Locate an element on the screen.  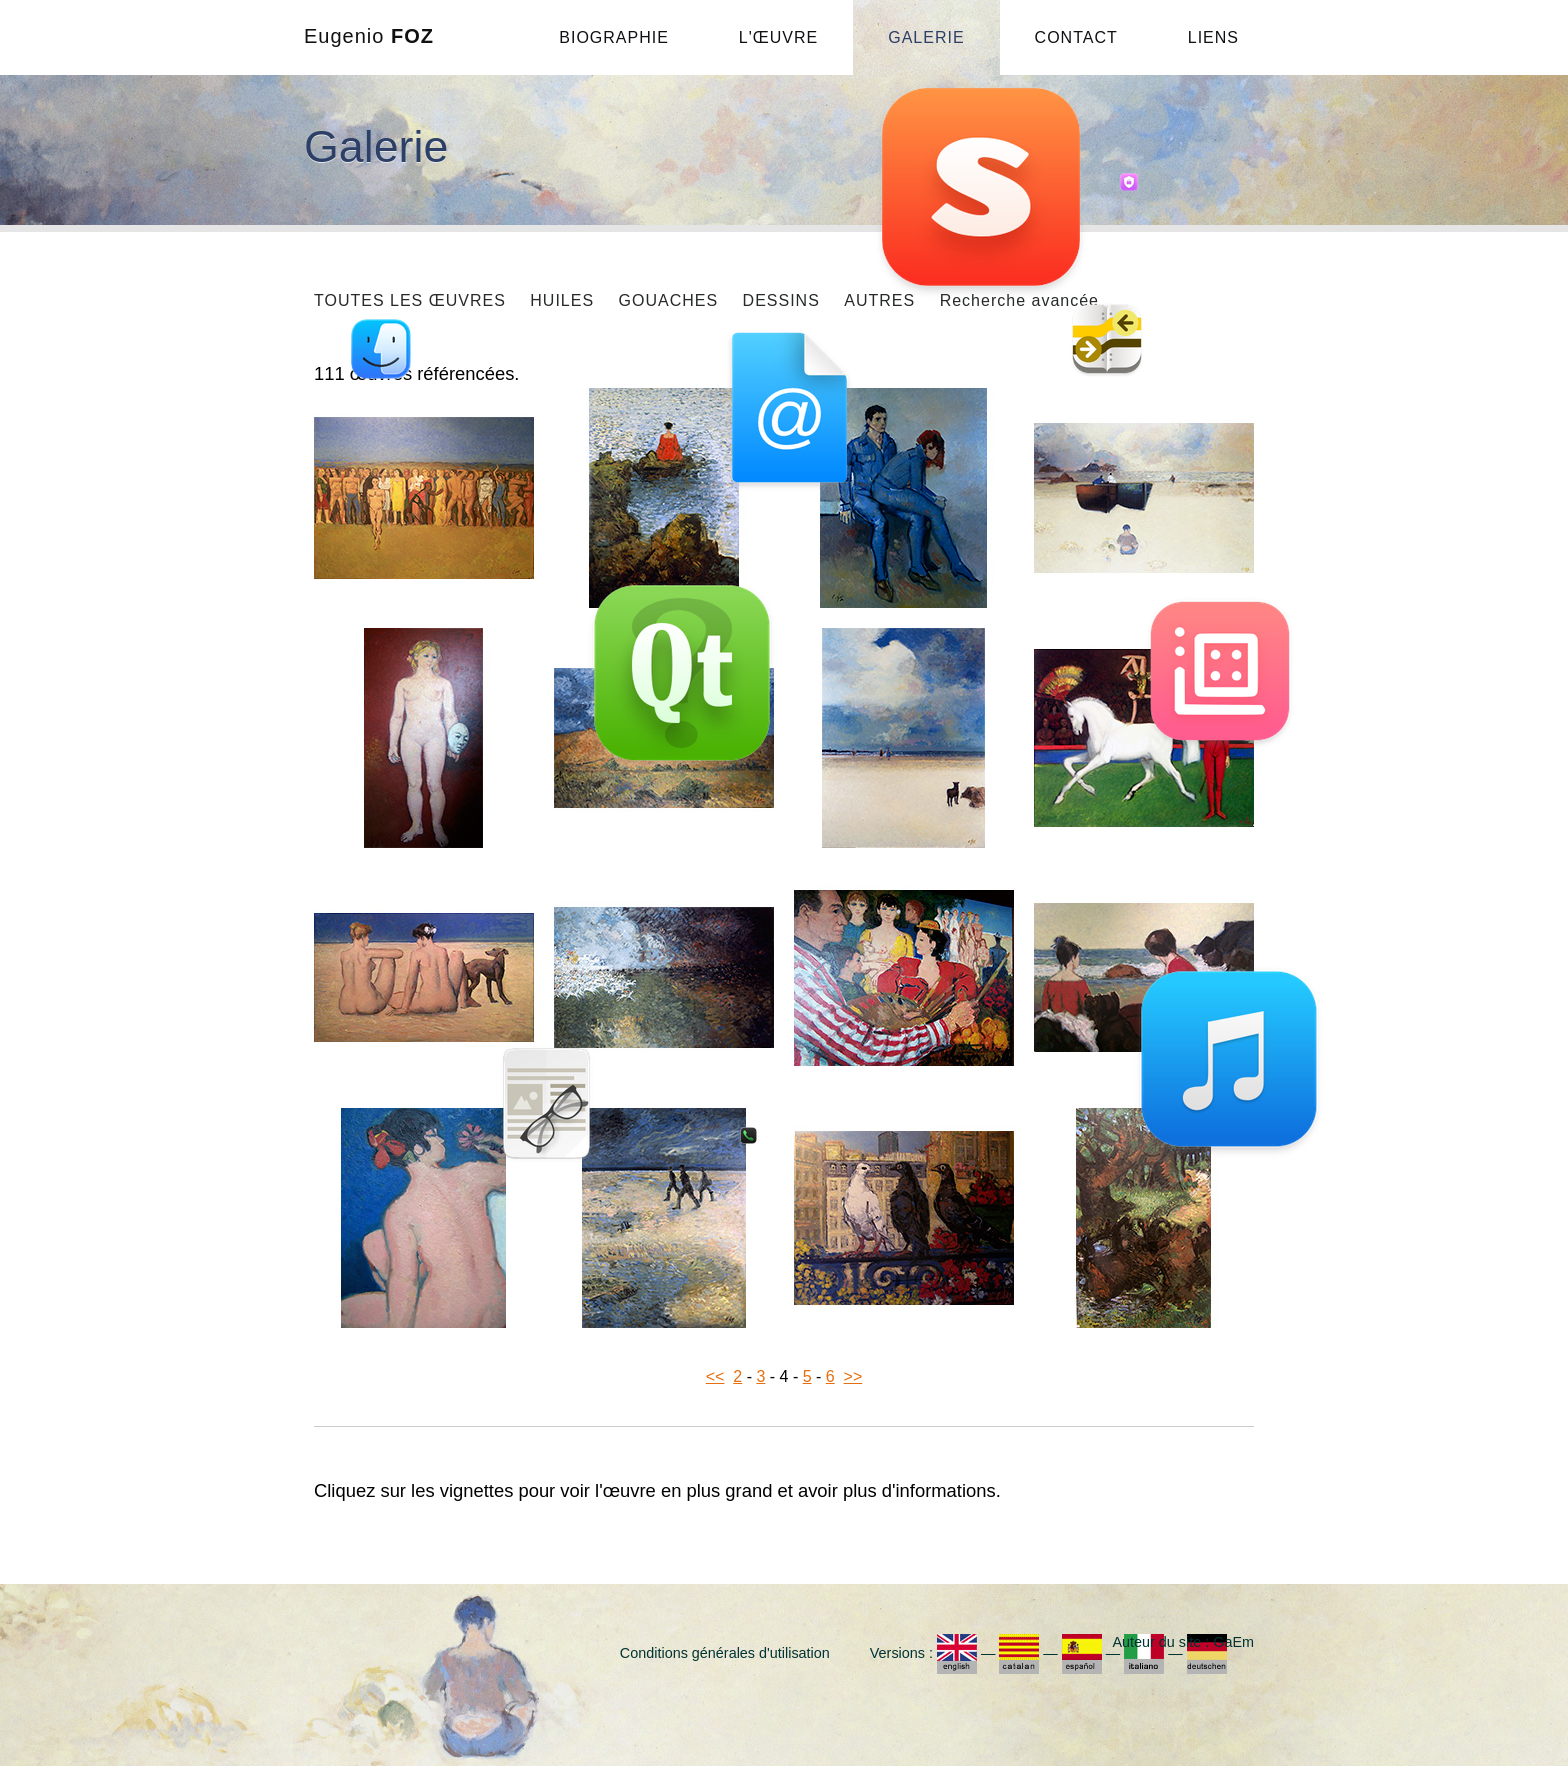
open Qt Assistant documentation browser is located at coordinates (682, 673).